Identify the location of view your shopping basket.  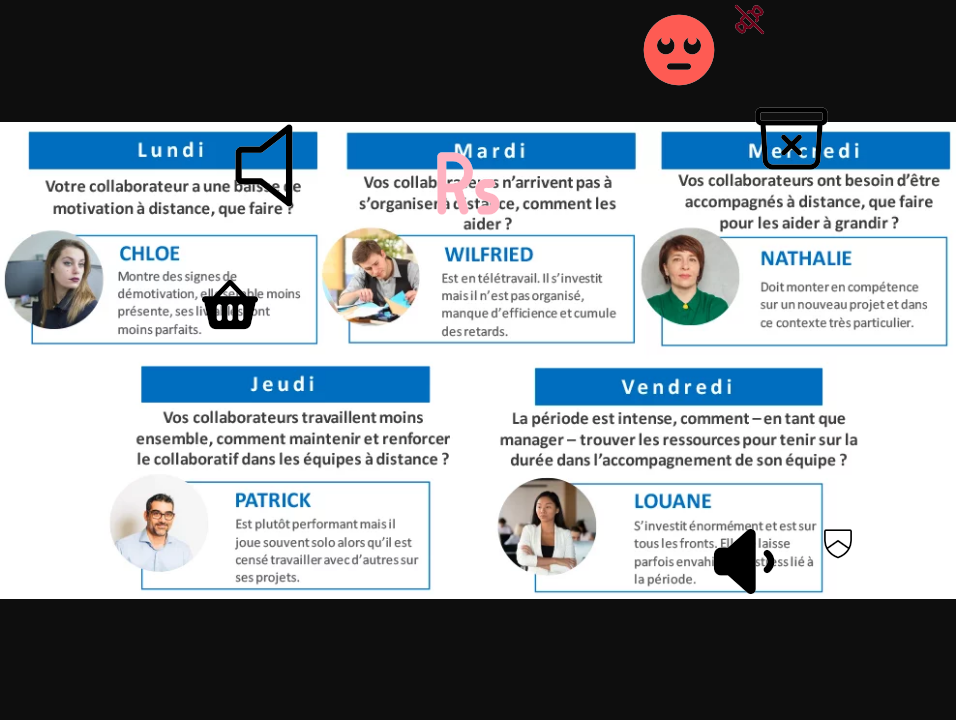
(230, 306).